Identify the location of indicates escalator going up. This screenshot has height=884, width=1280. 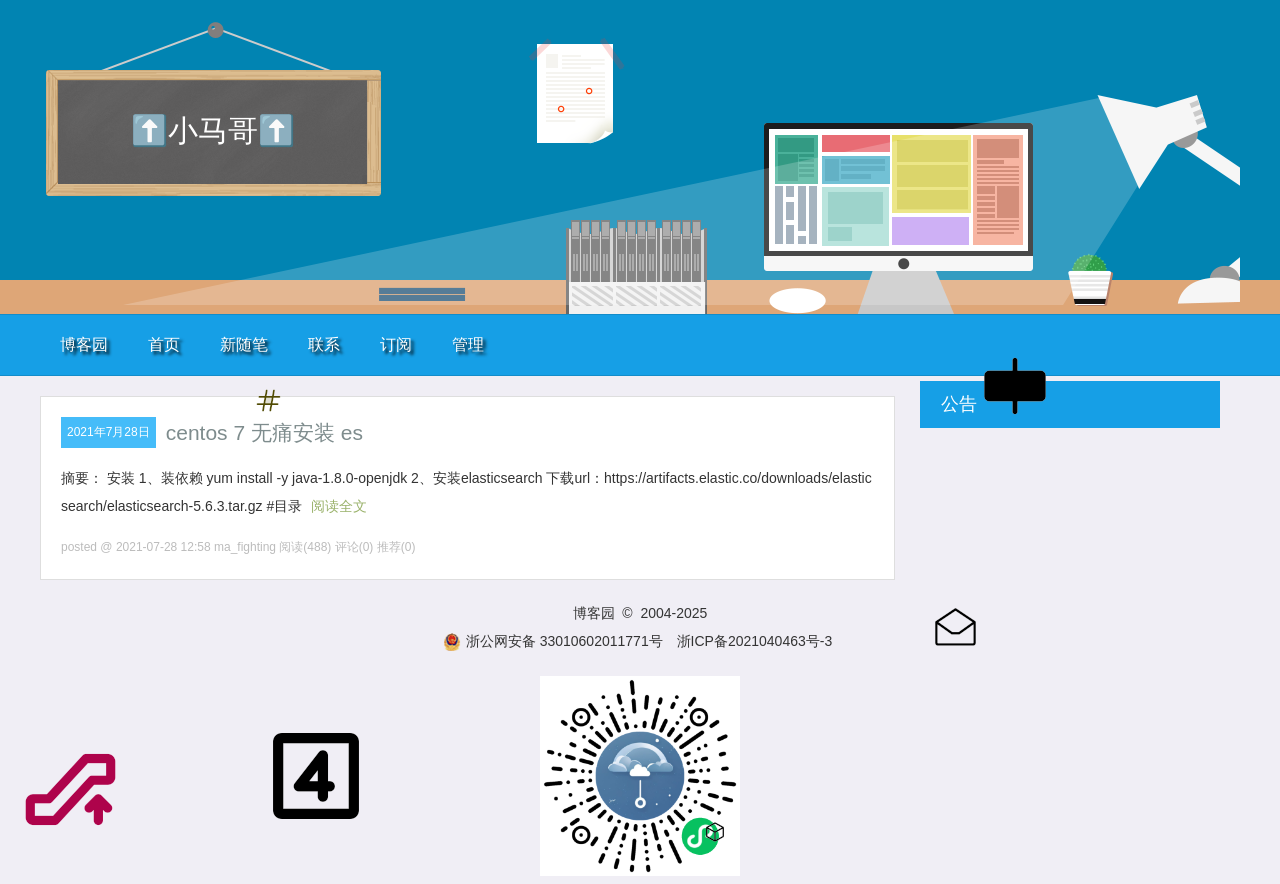
(70, 789).